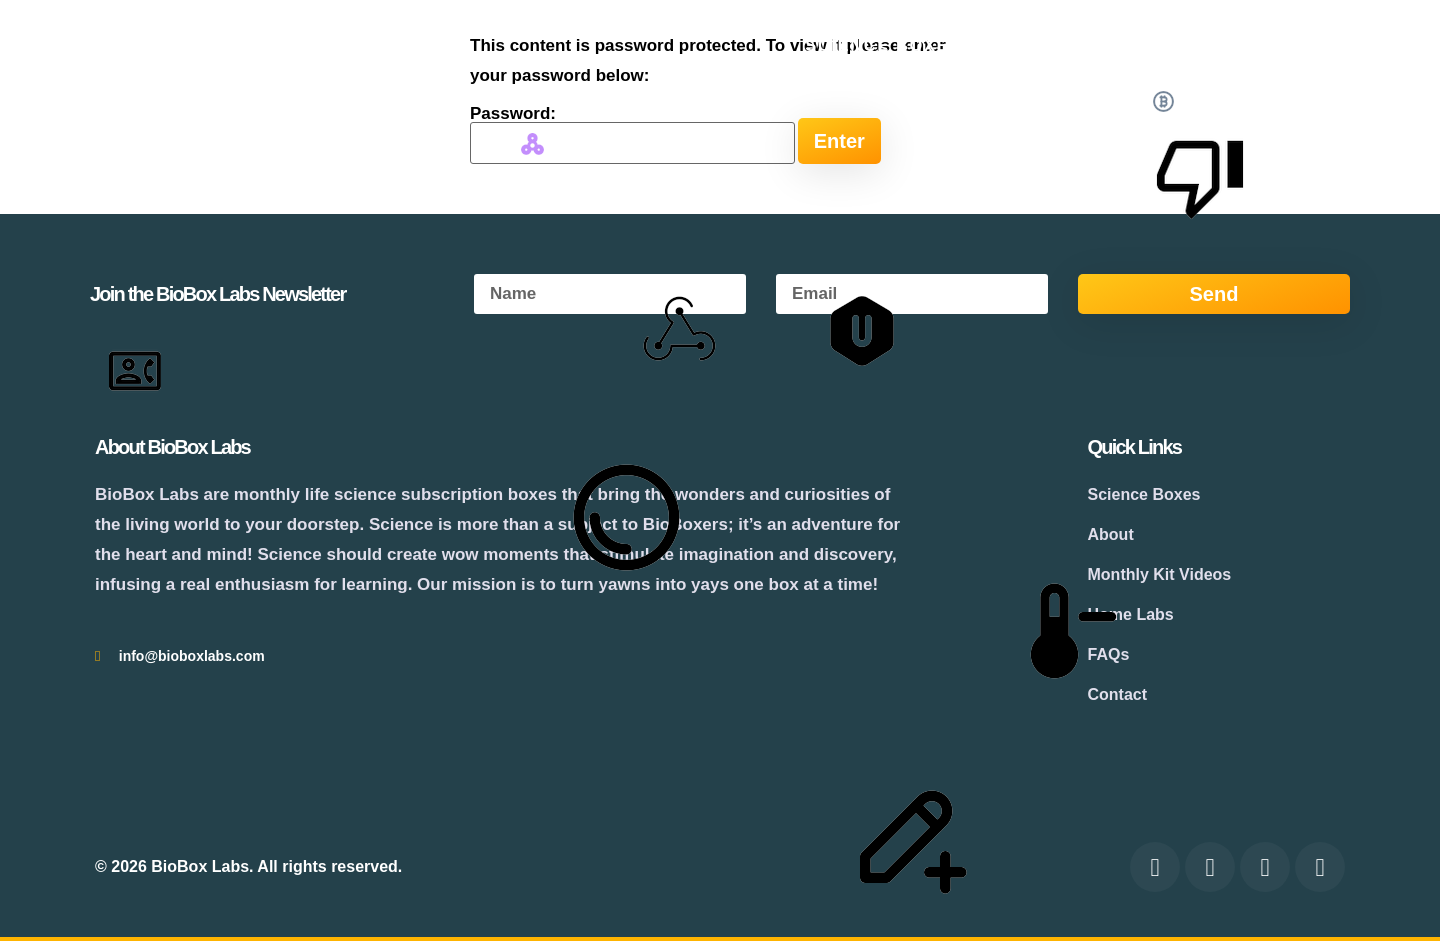  What do you see at coordinates (679, 332) in the screenshot?
I see `configure webhook integrations` at bounding box center [679, 332].